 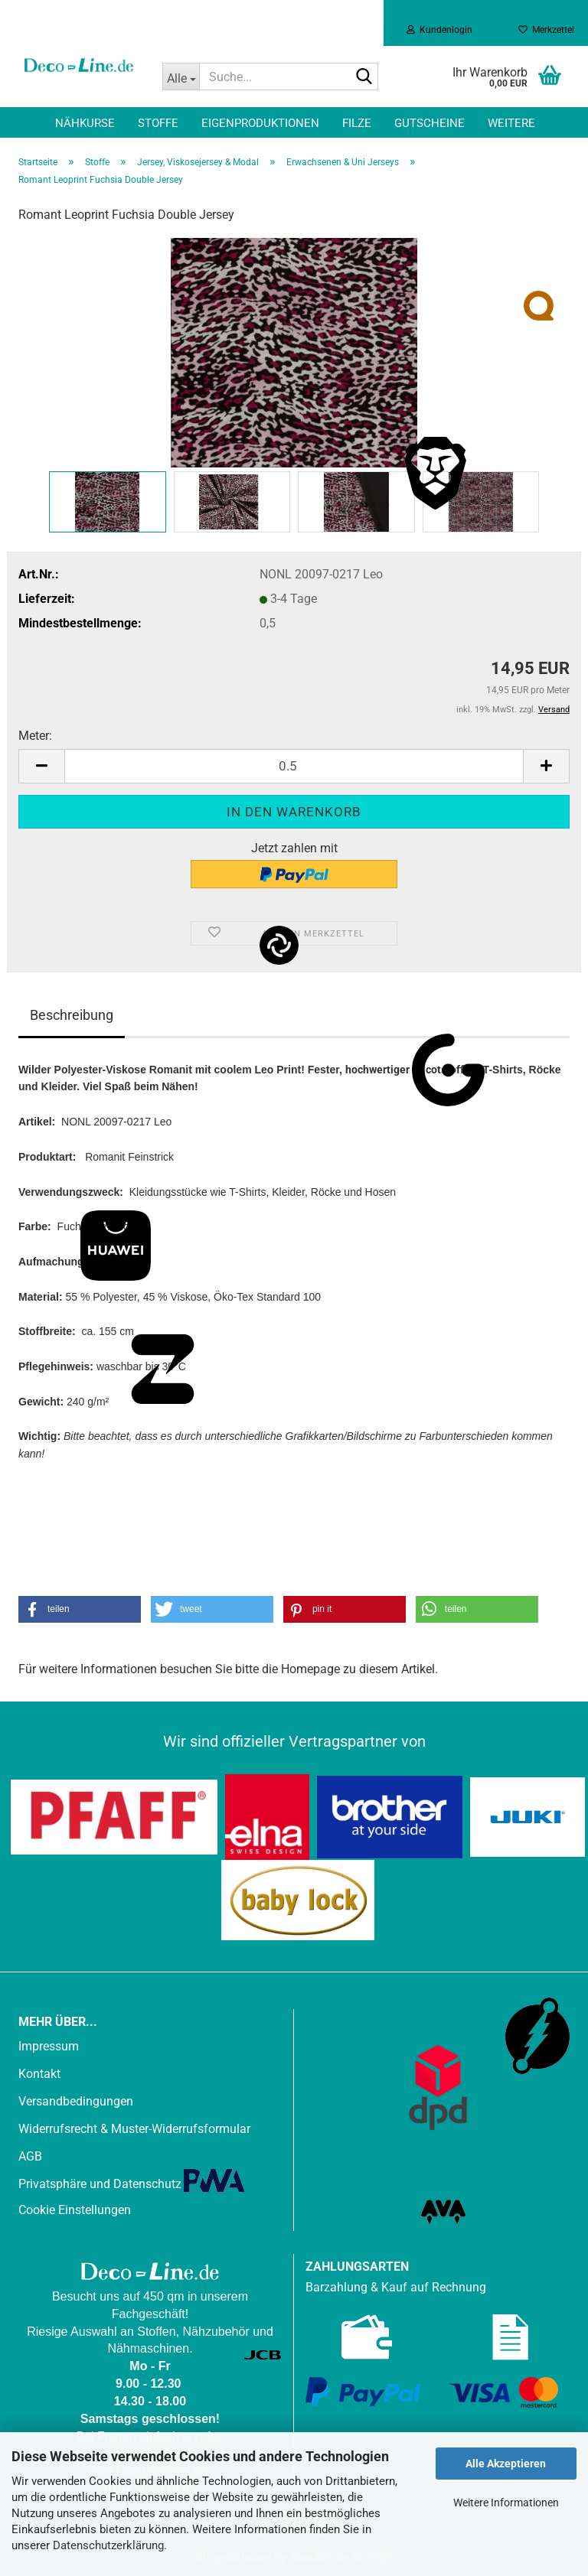 What do you see at coordinates (263, 2355) in the screenshot?
I see `pay with JCB credit card` at bounding box center [263, 2355].